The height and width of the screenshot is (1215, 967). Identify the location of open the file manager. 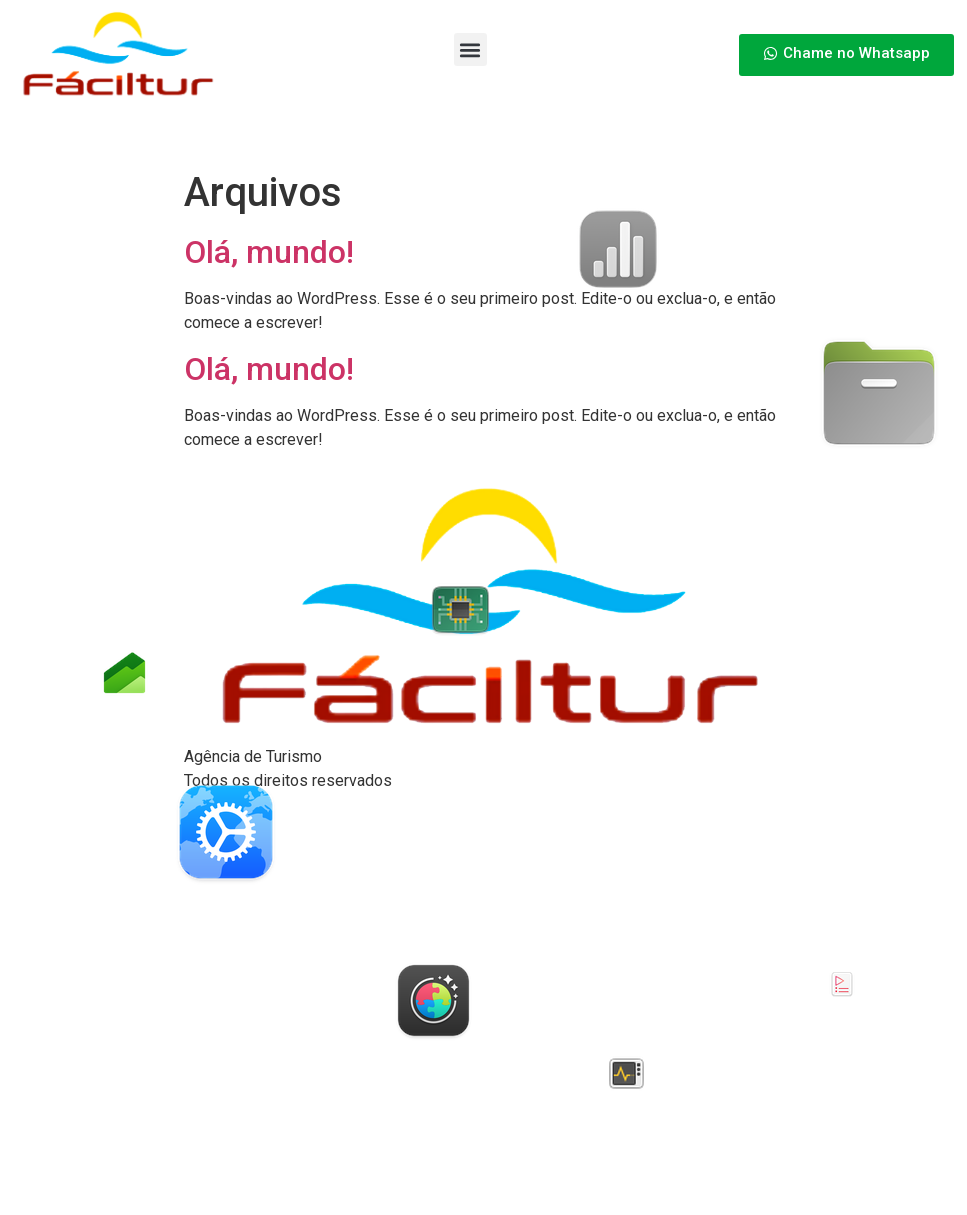
(879, 393).